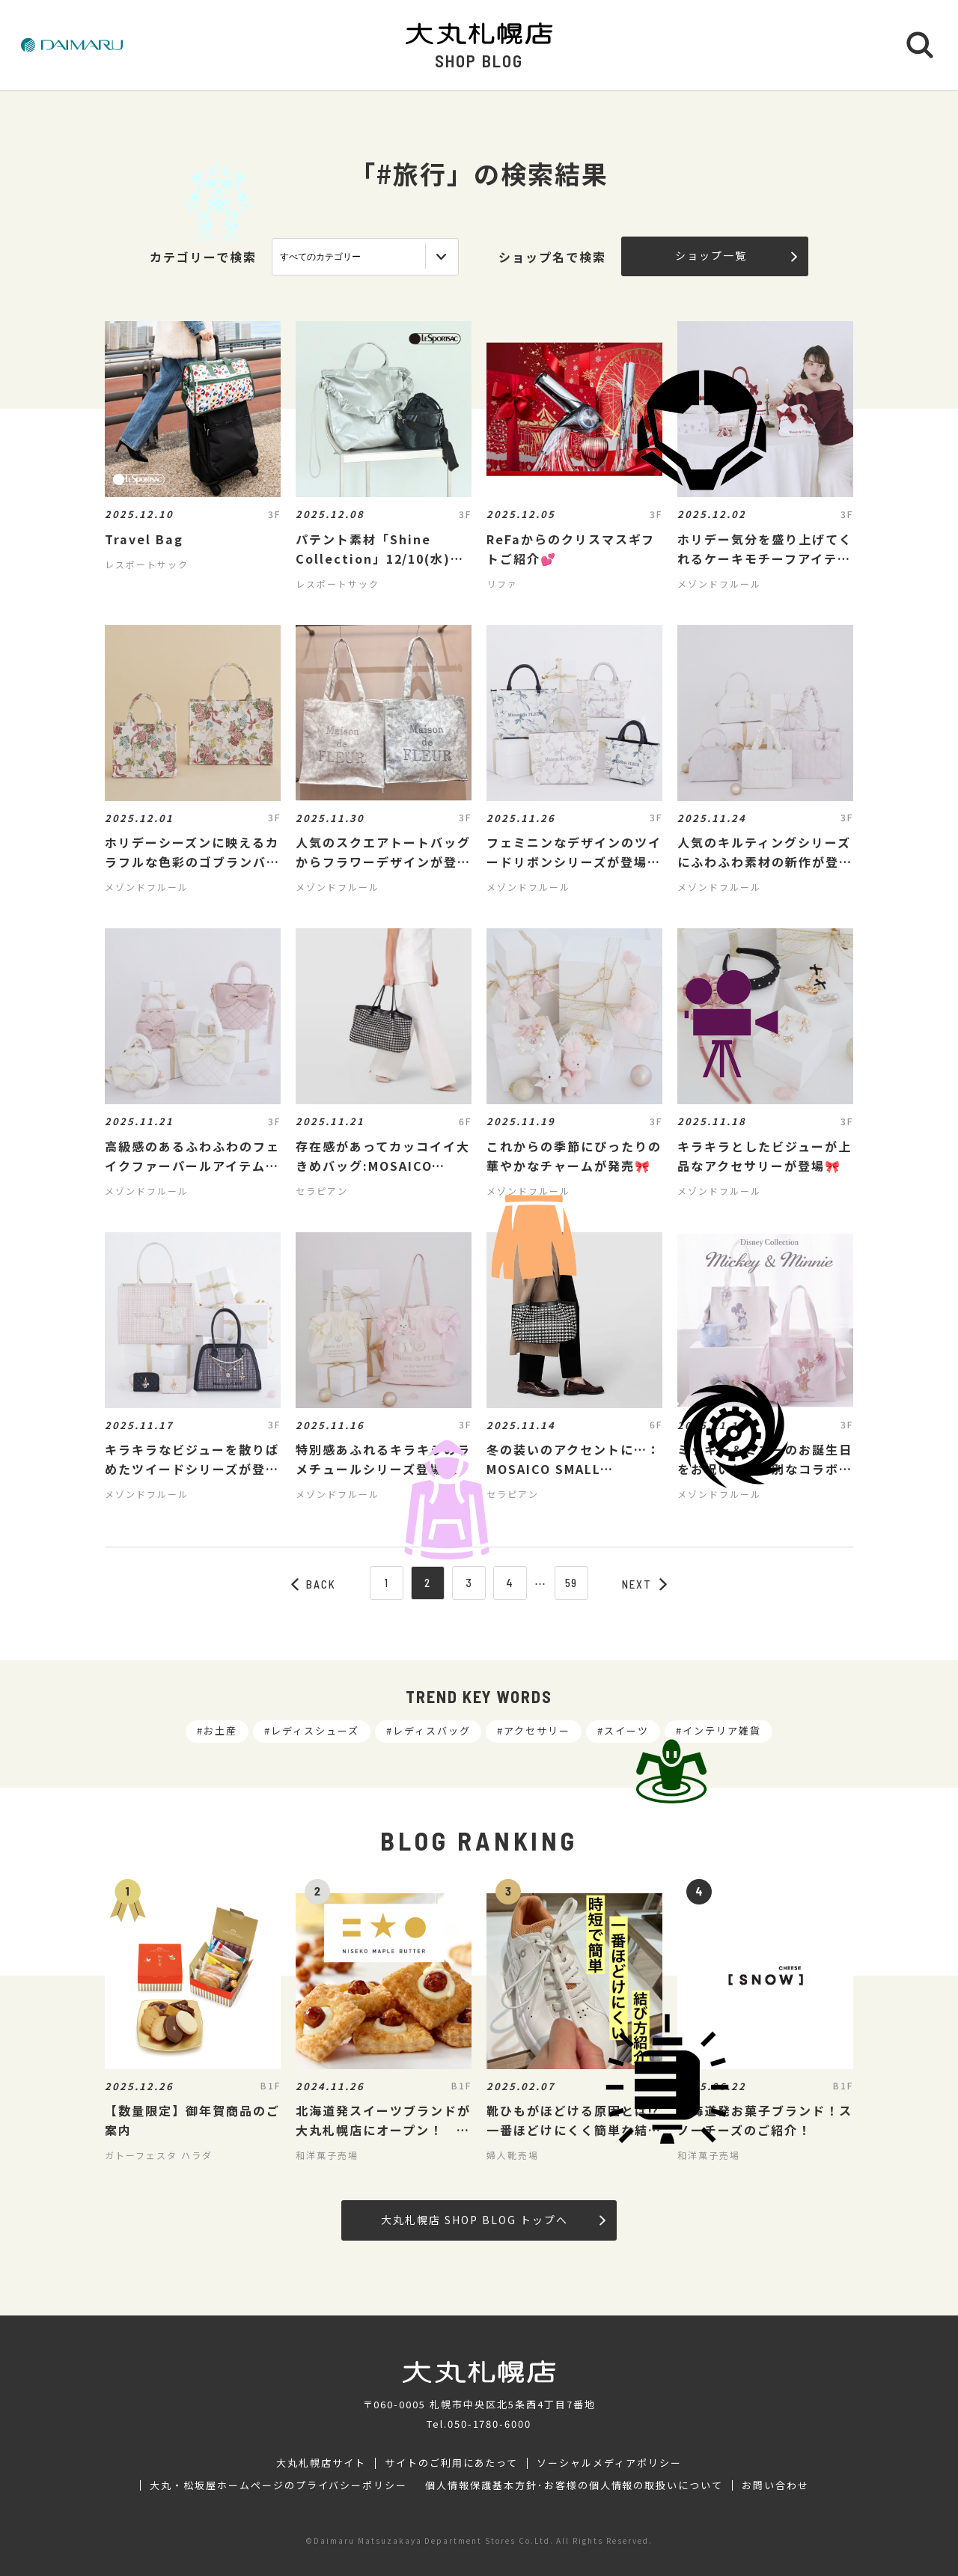  I want to click on browse hoodies or casual apparel, so click(447, 1499).